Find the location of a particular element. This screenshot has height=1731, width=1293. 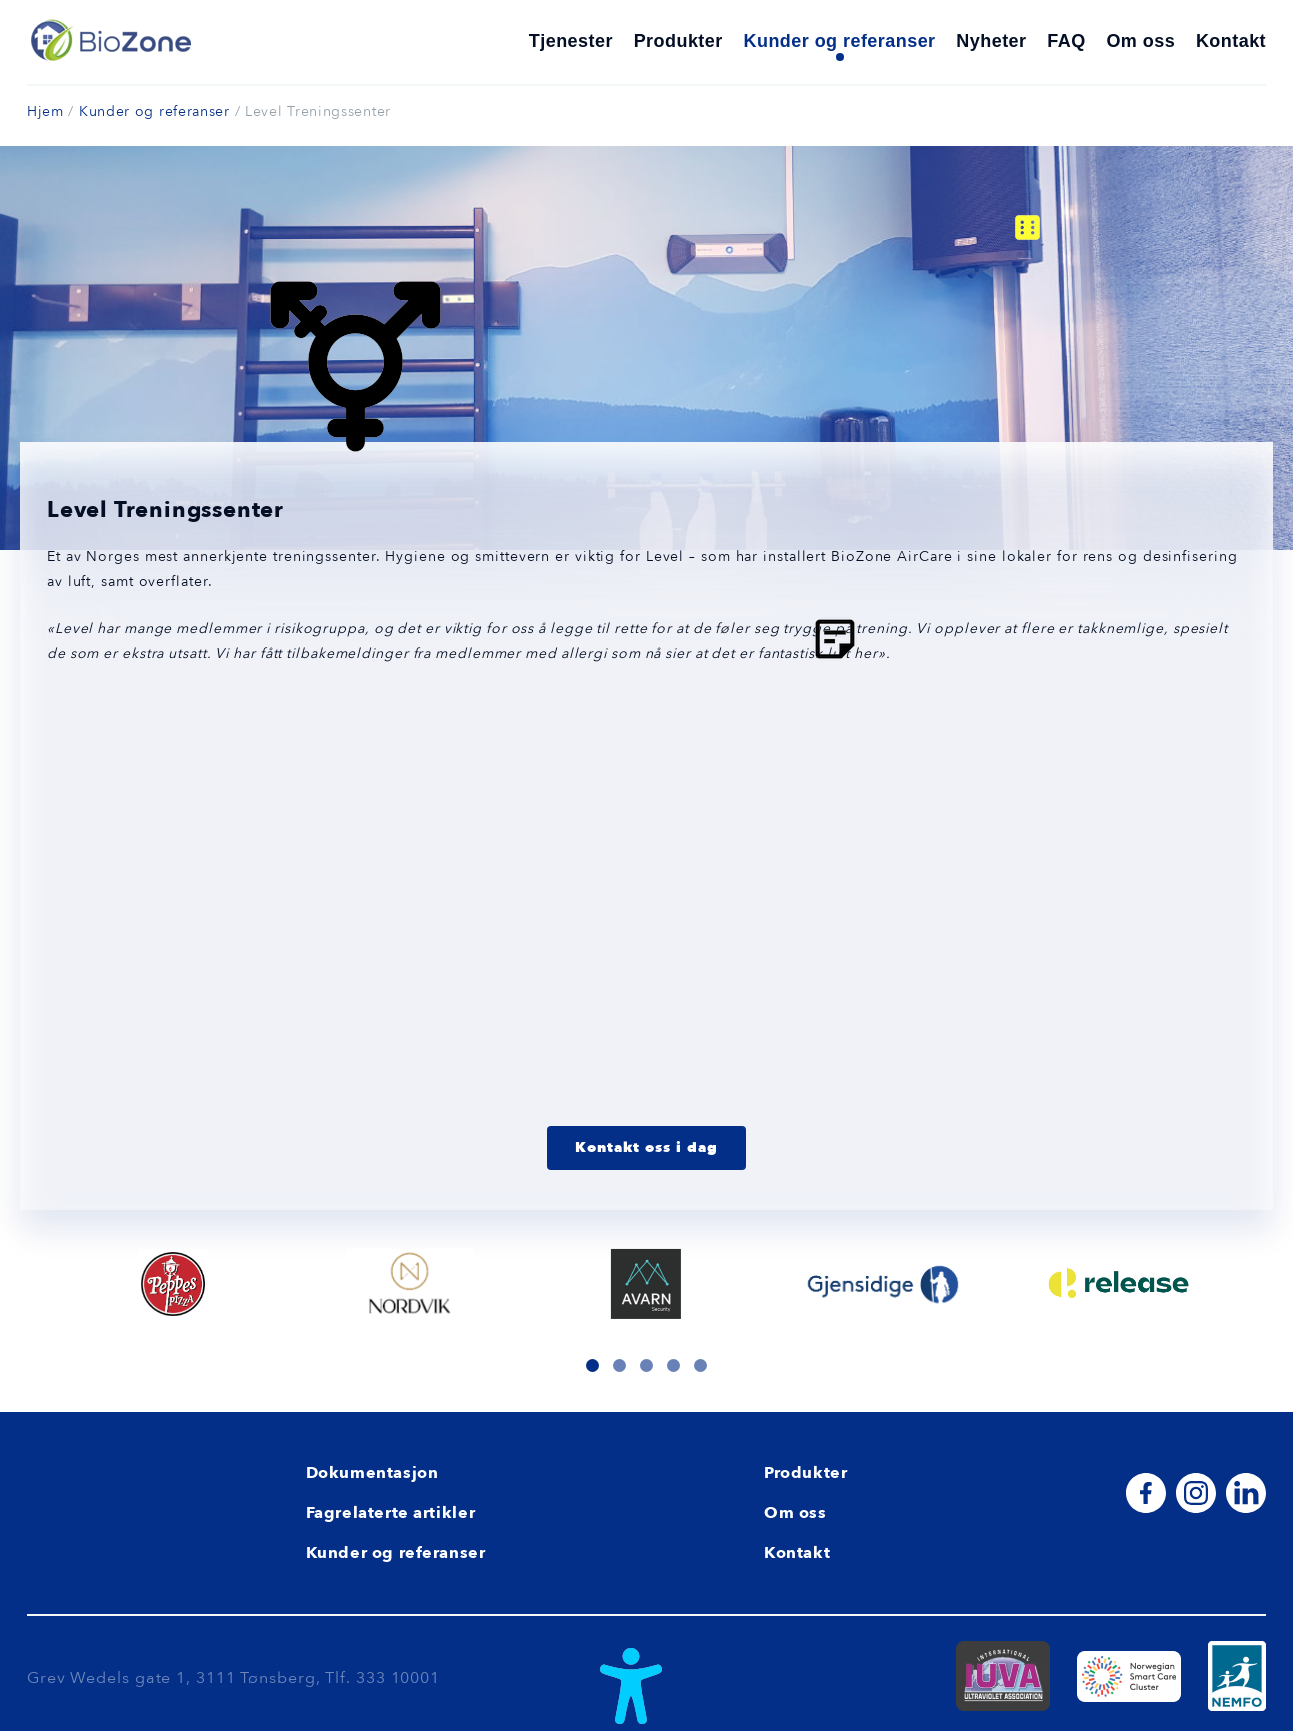

indicates transgender or gender-diverse identity is located at coordinates (355, 366).